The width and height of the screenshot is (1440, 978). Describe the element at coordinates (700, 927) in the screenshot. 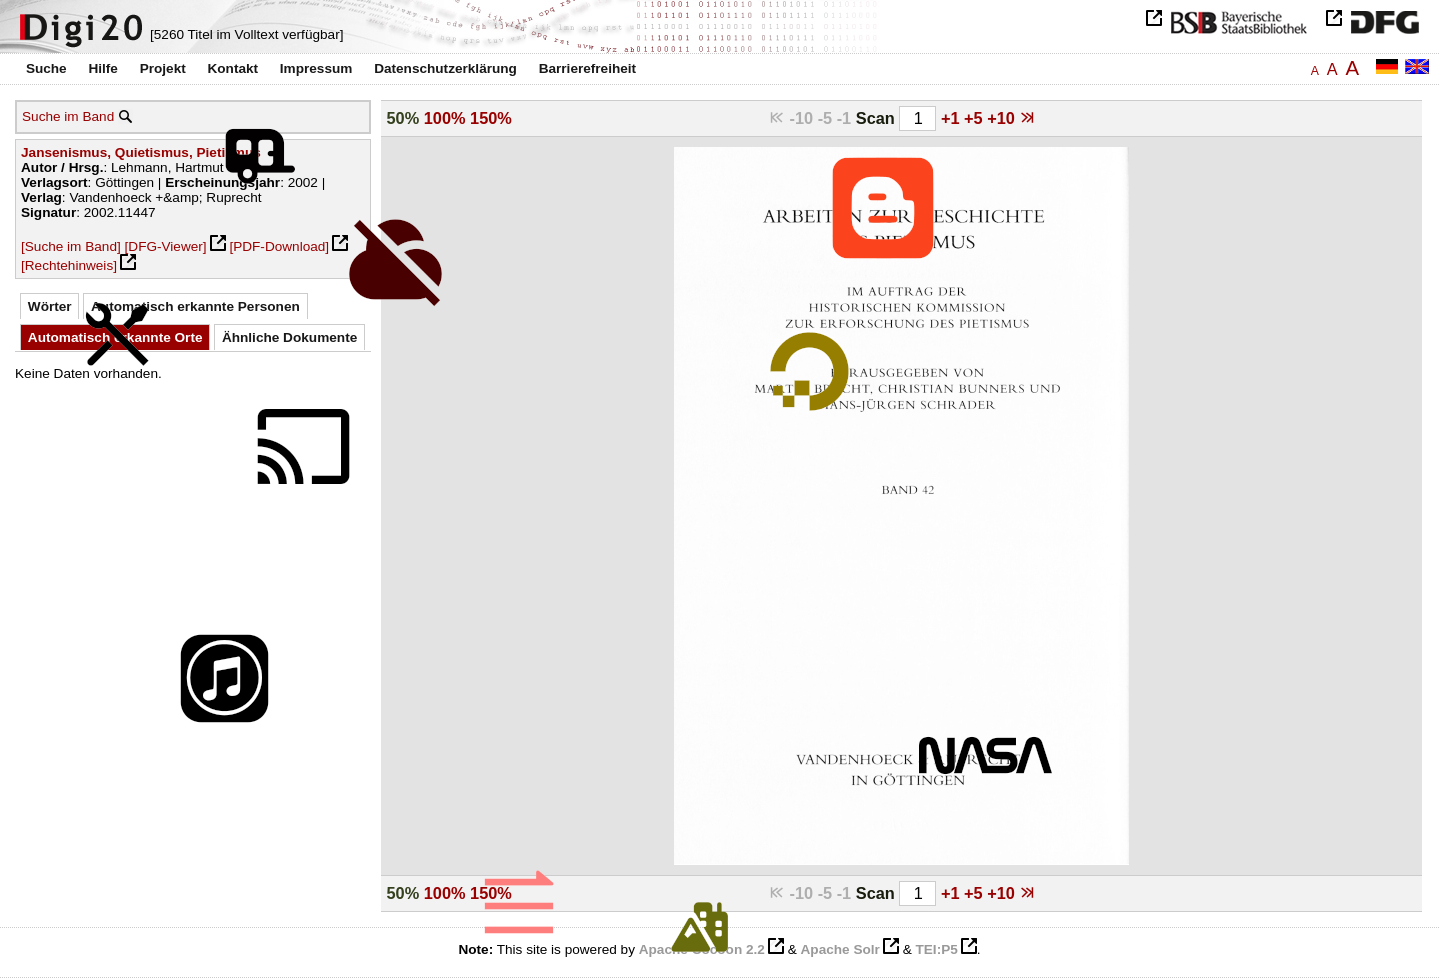

I see `explore outdoor and urban destinations` at that location.